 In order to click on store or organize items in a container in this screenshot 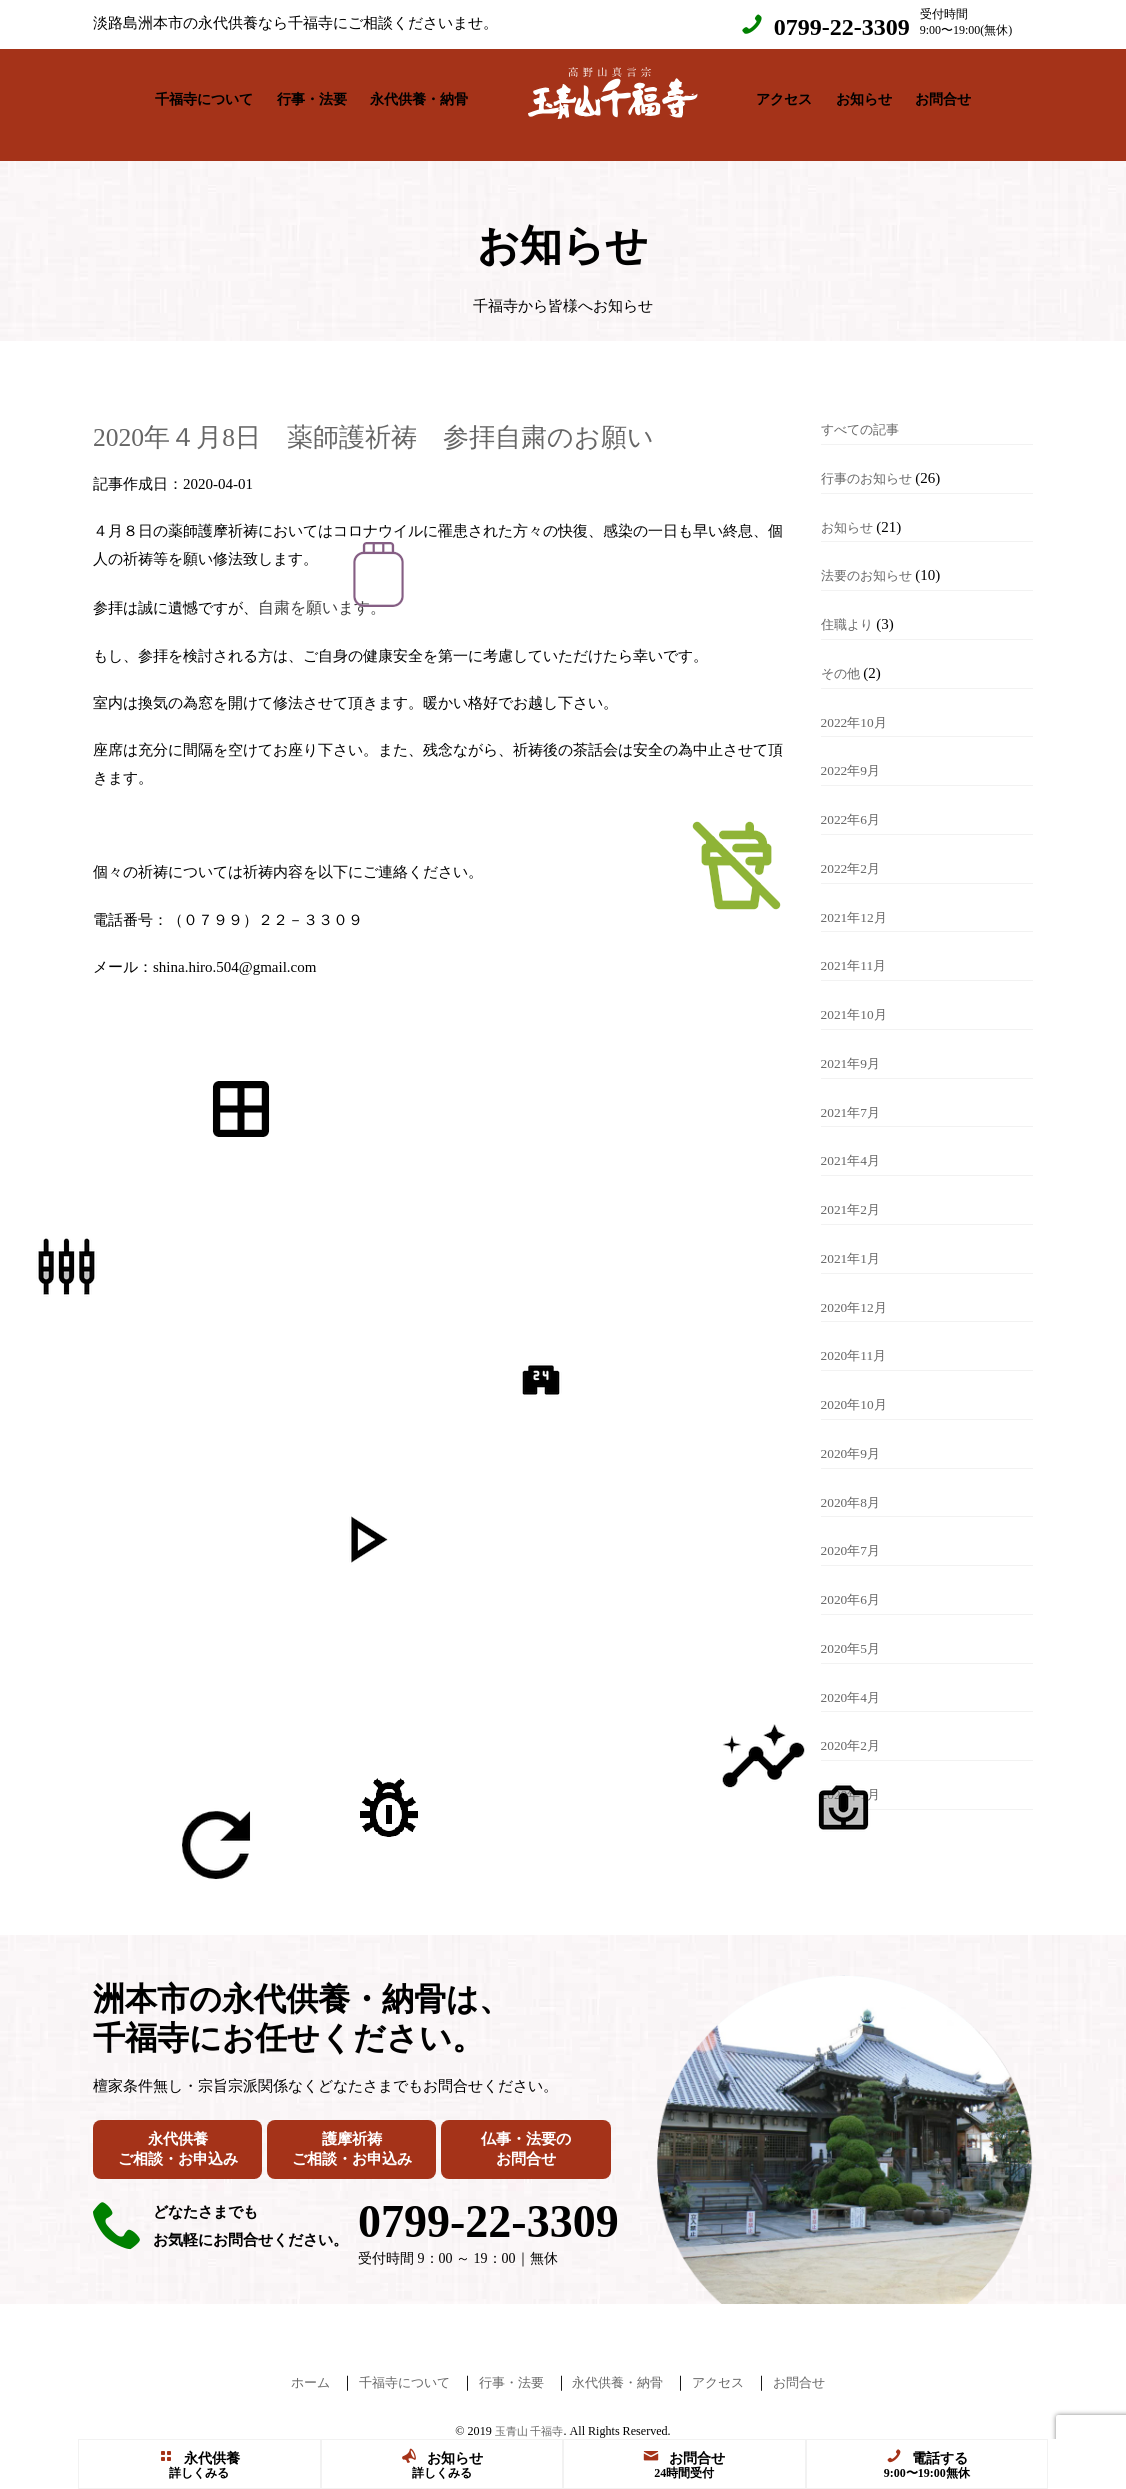, I will do `click(378, 574)`.